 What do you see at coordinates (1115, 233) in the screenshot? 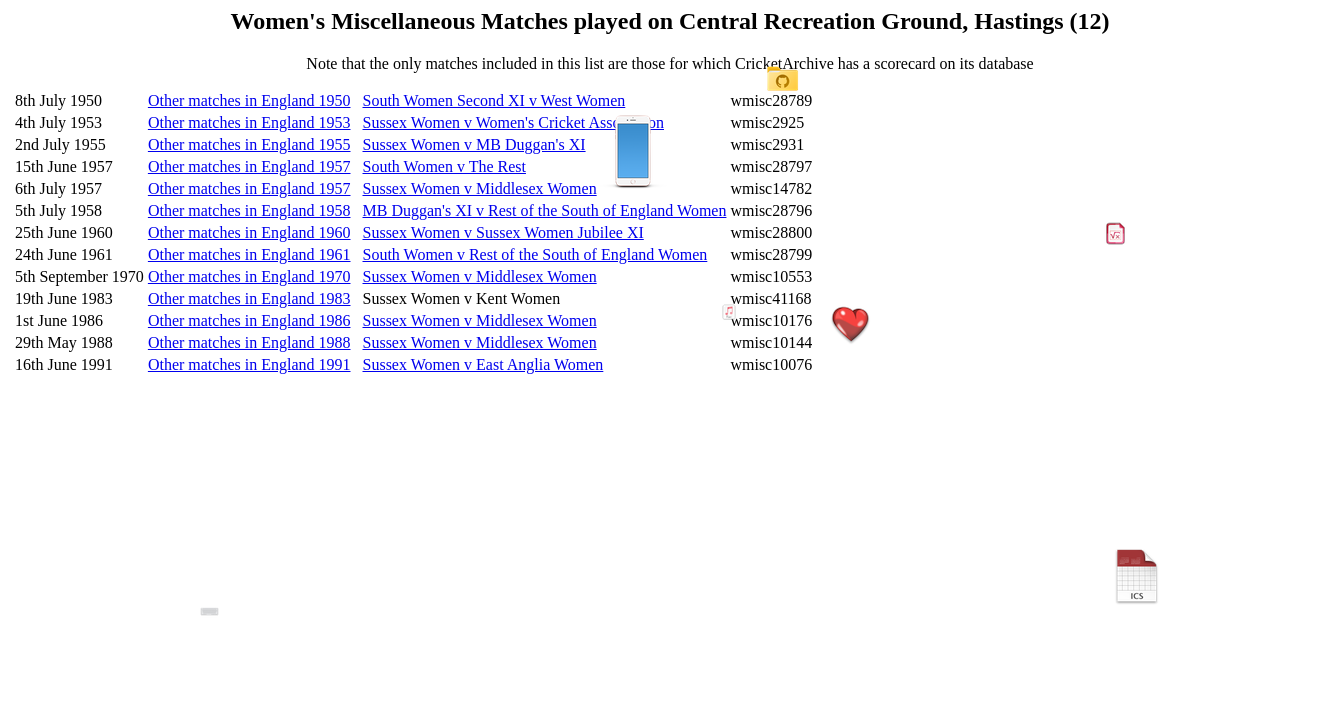
I see `libreoffice math formula file` at bounding box center [1115, 233].